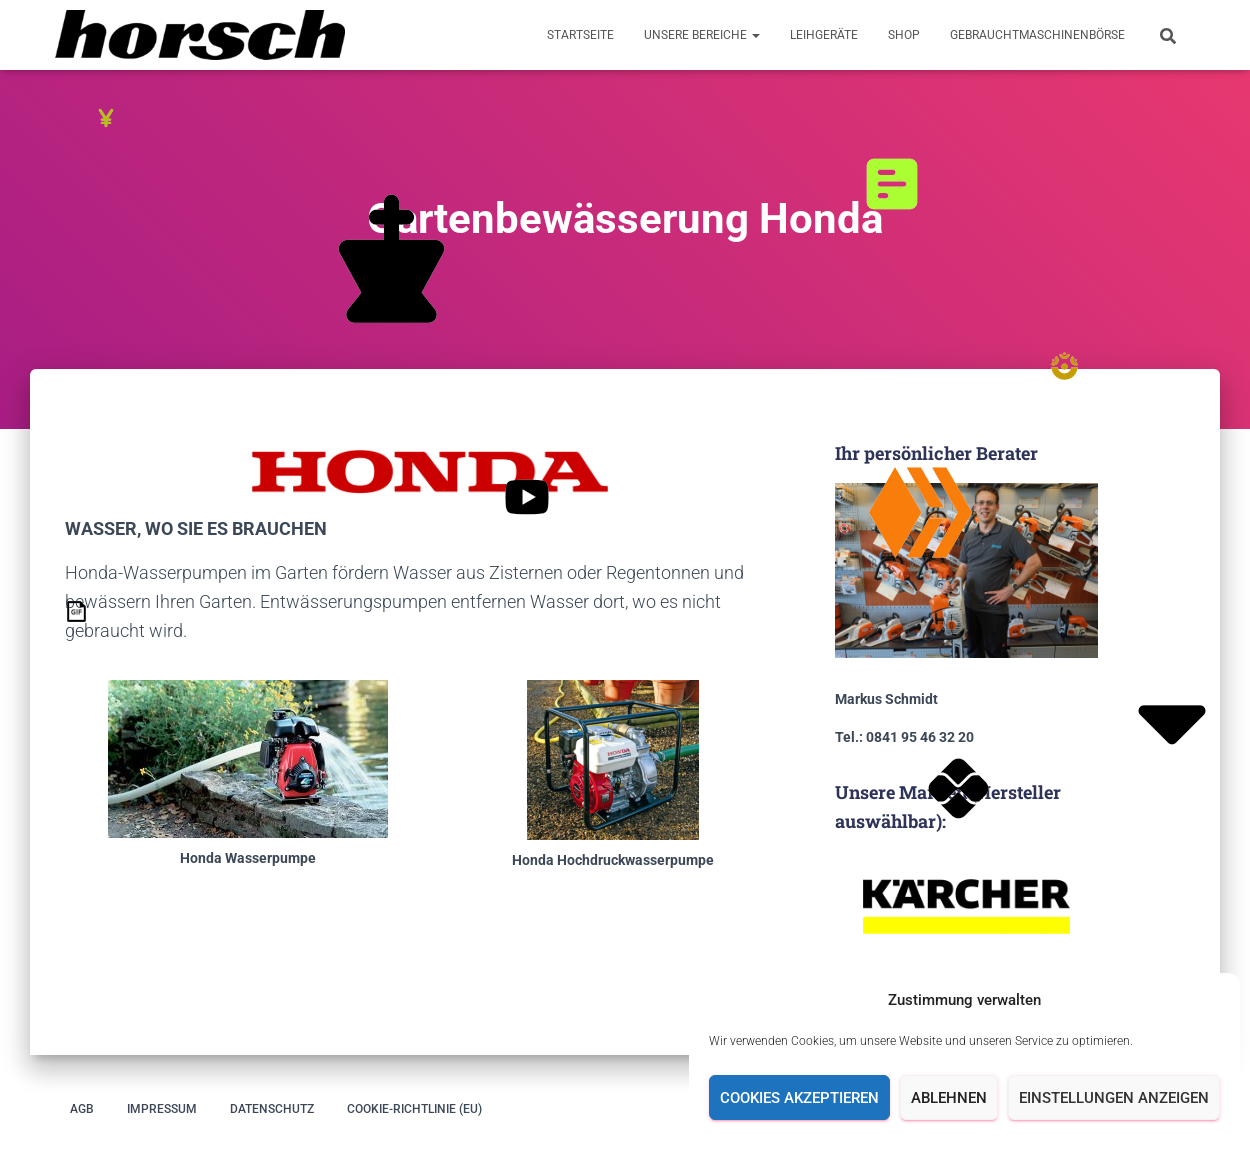  What do you see at coordinates (1172, 722) in the screenshot?
I see `expand a dropdown menu` at bounding box center [1172, 722].